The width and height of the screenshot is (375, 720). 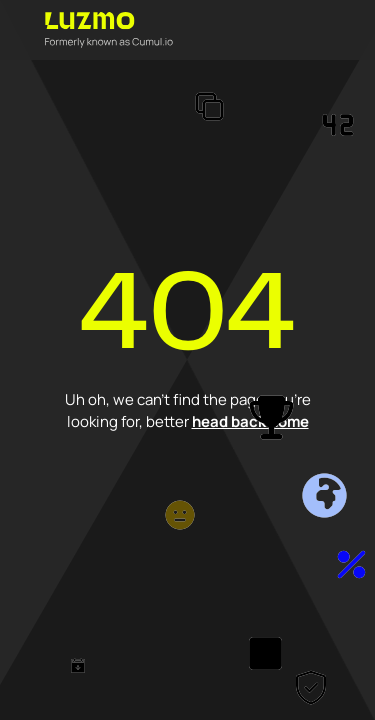 I want to click on displays the number 42 as a label or count indicator, so click(x=338, y=125).